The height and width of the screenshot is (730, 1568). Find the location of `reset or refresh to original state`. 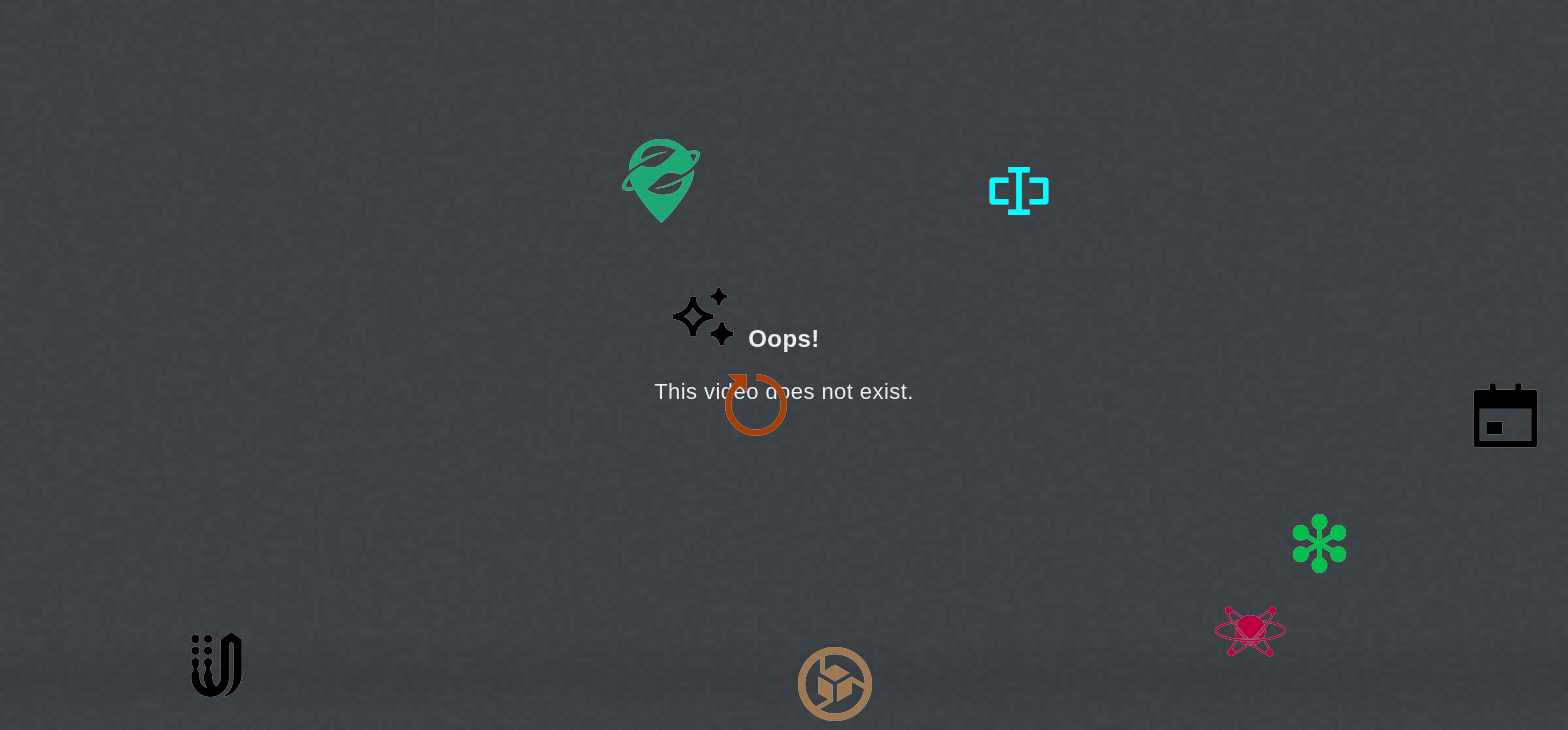

reset or refresh to original state is located at coordinates (756, 405).